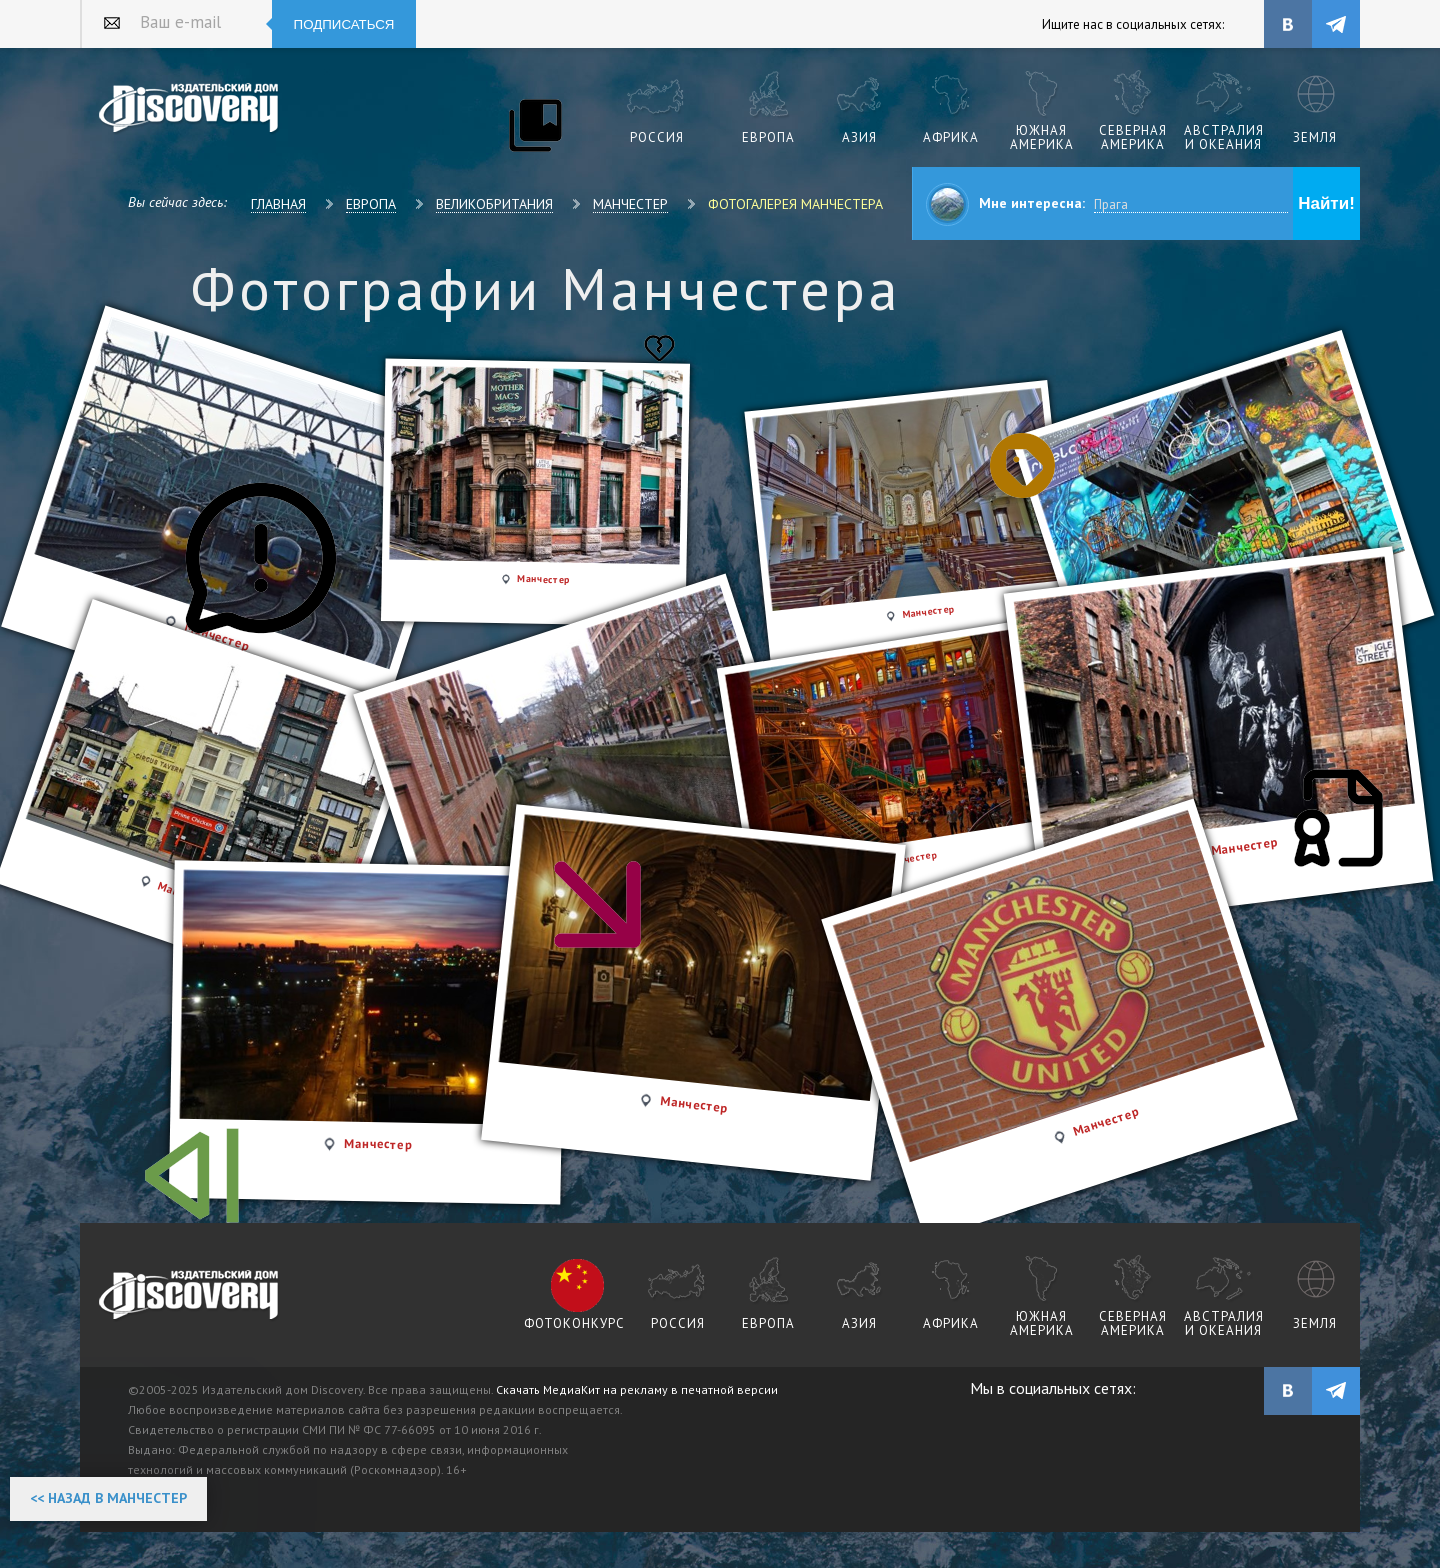 The width and height of the screenshot is (1440, 1568). What do you see at coordinates (597, 904) in the screenshot?
I see `navigate to the next item diagonally` at bounding box center [597, 904].